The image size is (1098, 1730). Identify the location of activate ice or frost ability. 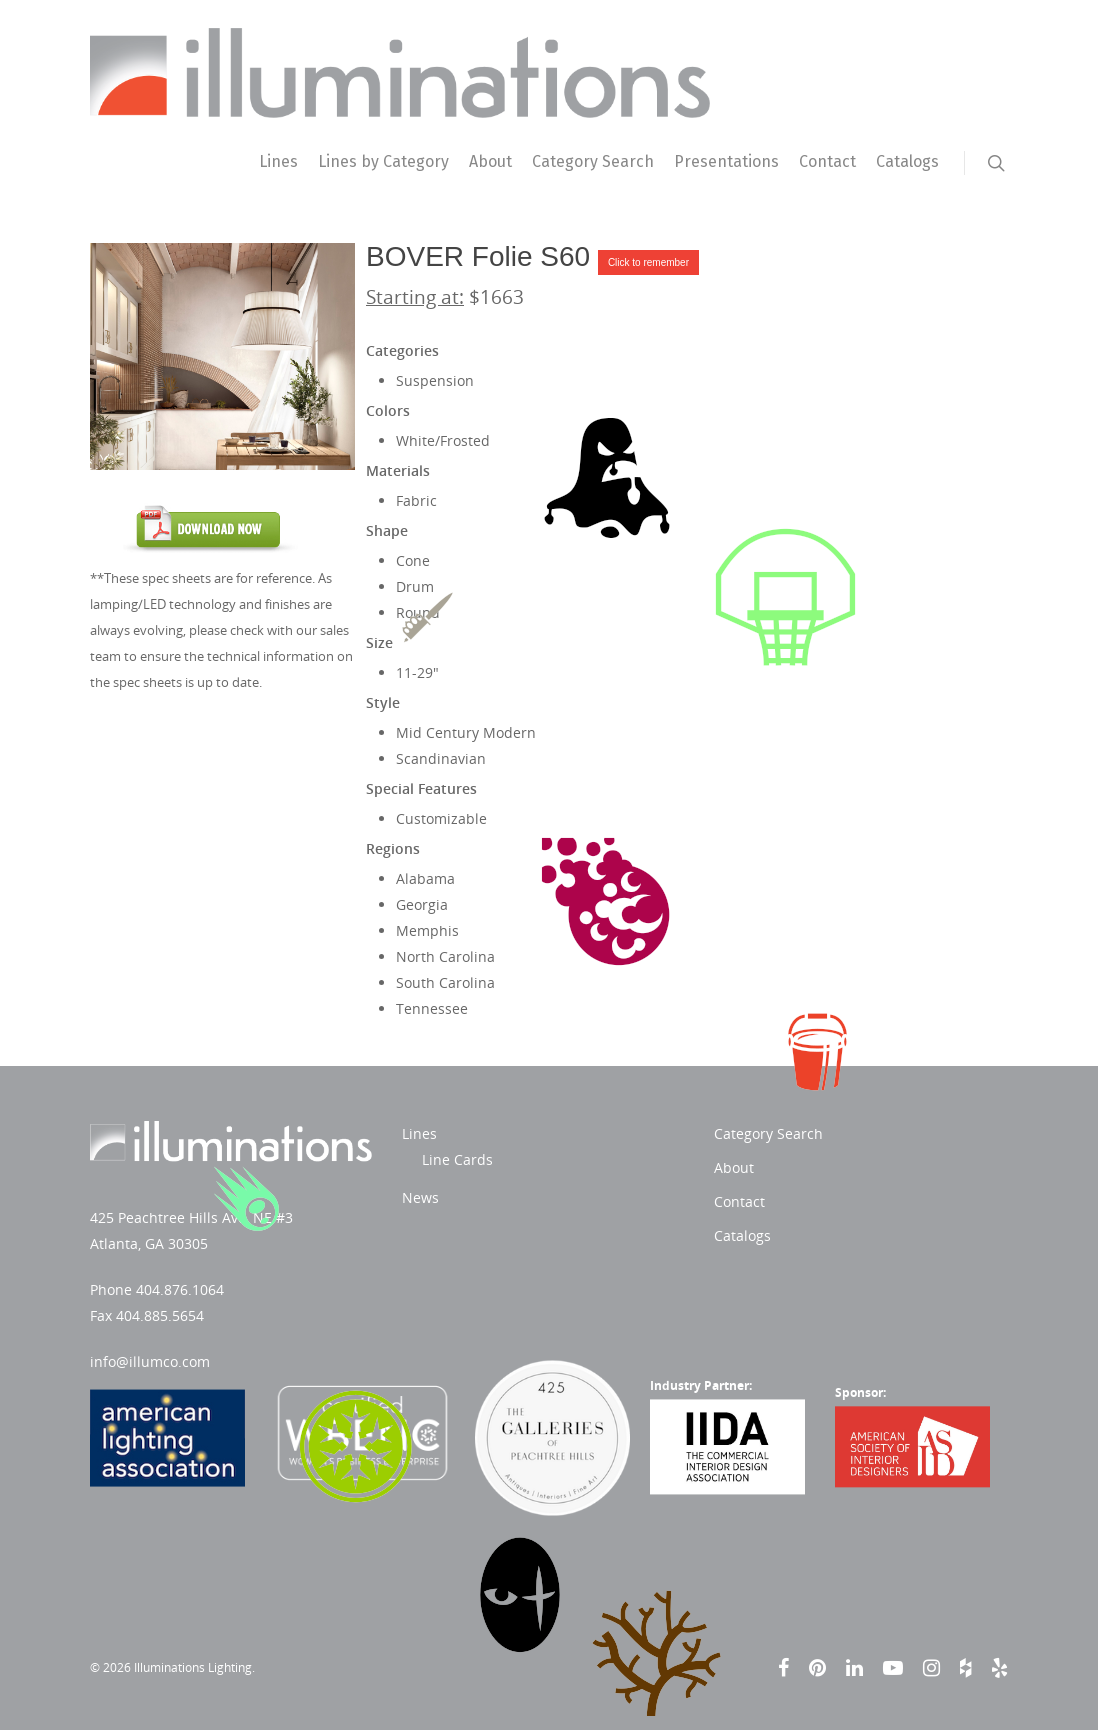
(356, 1447).